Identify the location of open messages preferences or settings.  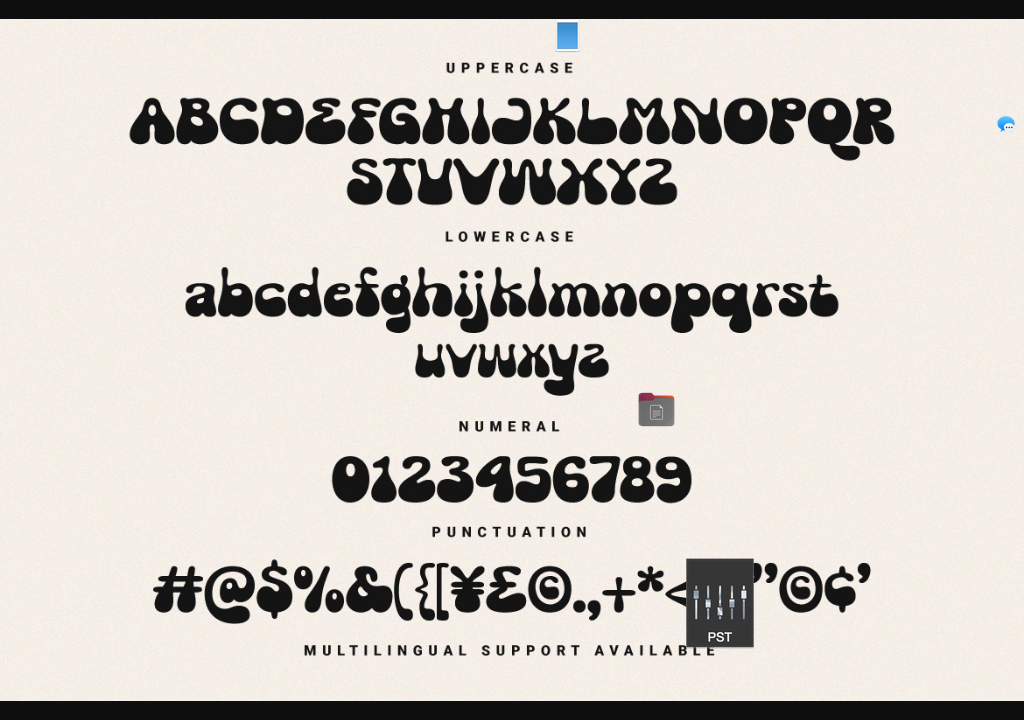
(1006, 124).